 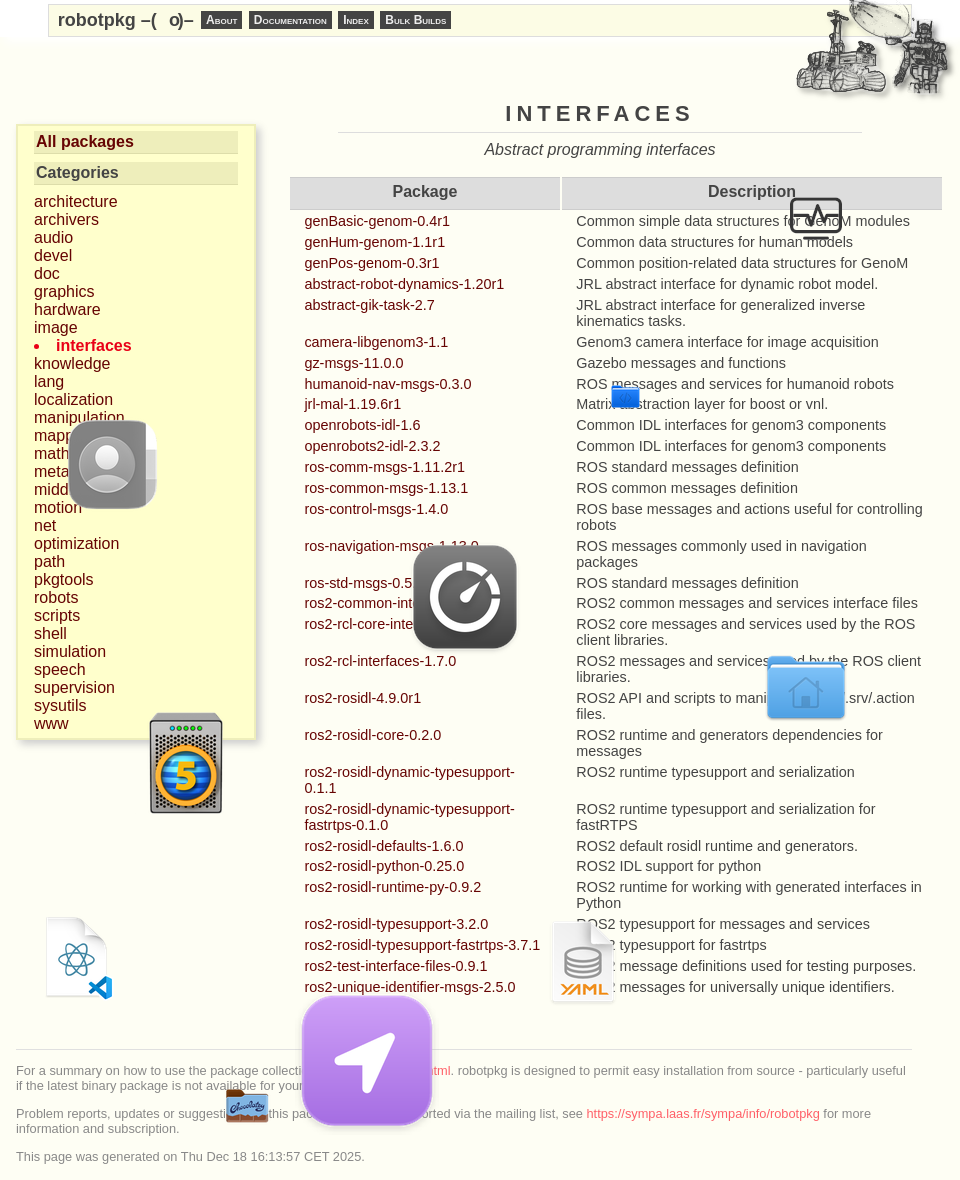 What do you see at coordinates (76, 958) in the screenshot?
I see `open a React JavaScript file` at bounding box center [76, 958].